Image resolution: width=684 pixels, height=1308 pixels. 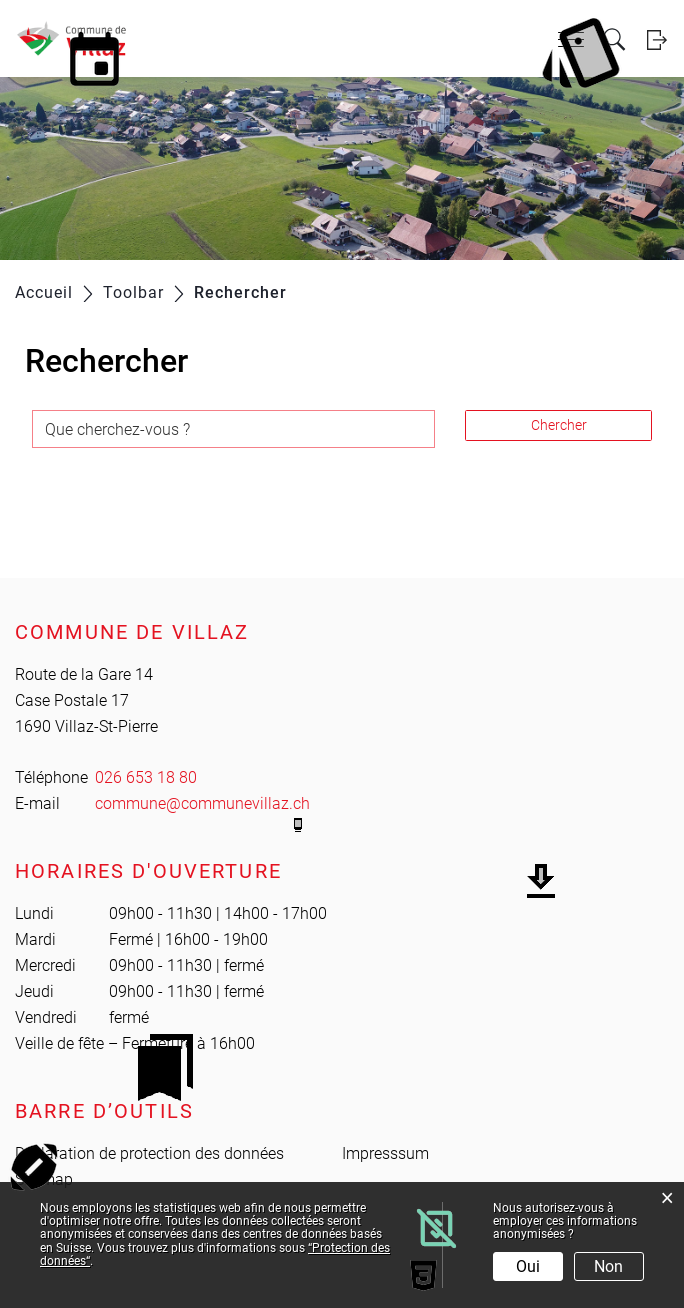 What do you see at coordinates (436, 1228) in the screenshot?
I see `elevator unavailable or out of service` at bounding box center [436, 1228].